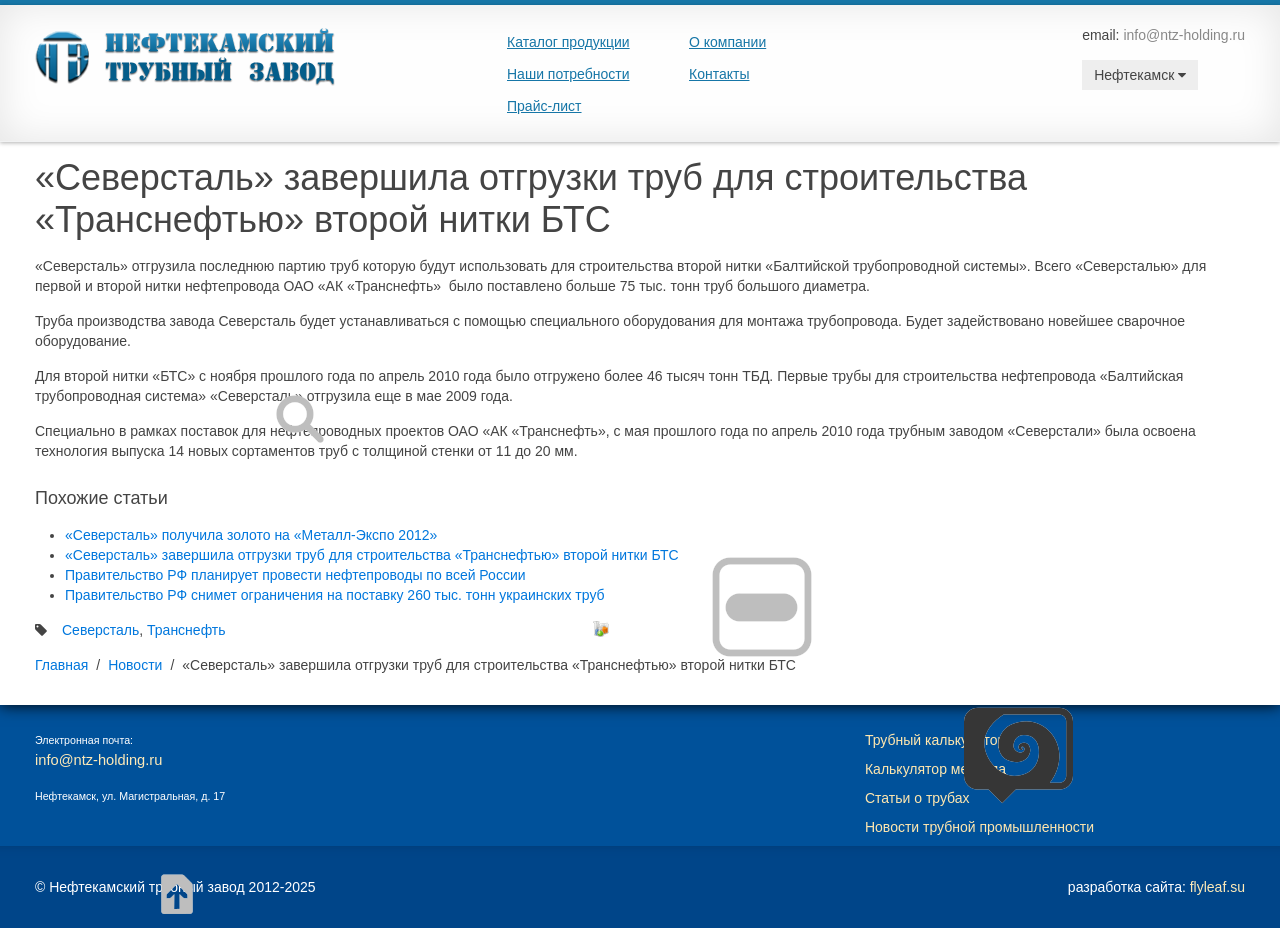 This screenshot has width=1280, height=928. What do you see at coordinates (1018, 755) in the screenshot?
I see `open fractal messaging app` at bounding box center [1018, 755].